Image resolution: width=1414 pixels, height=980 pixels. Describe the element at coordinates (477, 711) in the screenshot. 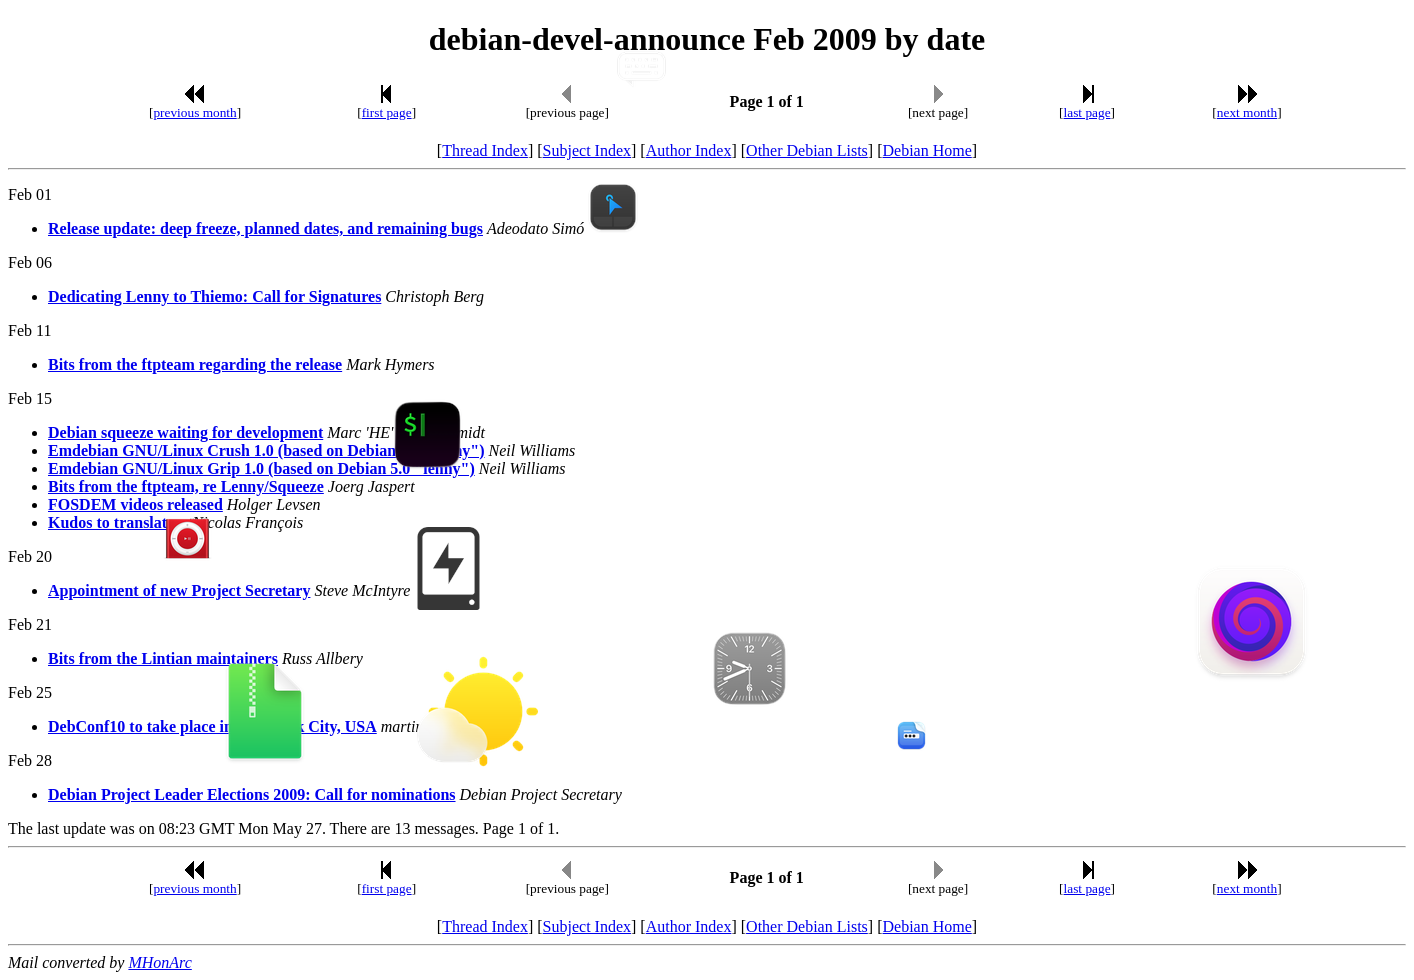

I see `indicates partly cloudy weather conditions` at that location.